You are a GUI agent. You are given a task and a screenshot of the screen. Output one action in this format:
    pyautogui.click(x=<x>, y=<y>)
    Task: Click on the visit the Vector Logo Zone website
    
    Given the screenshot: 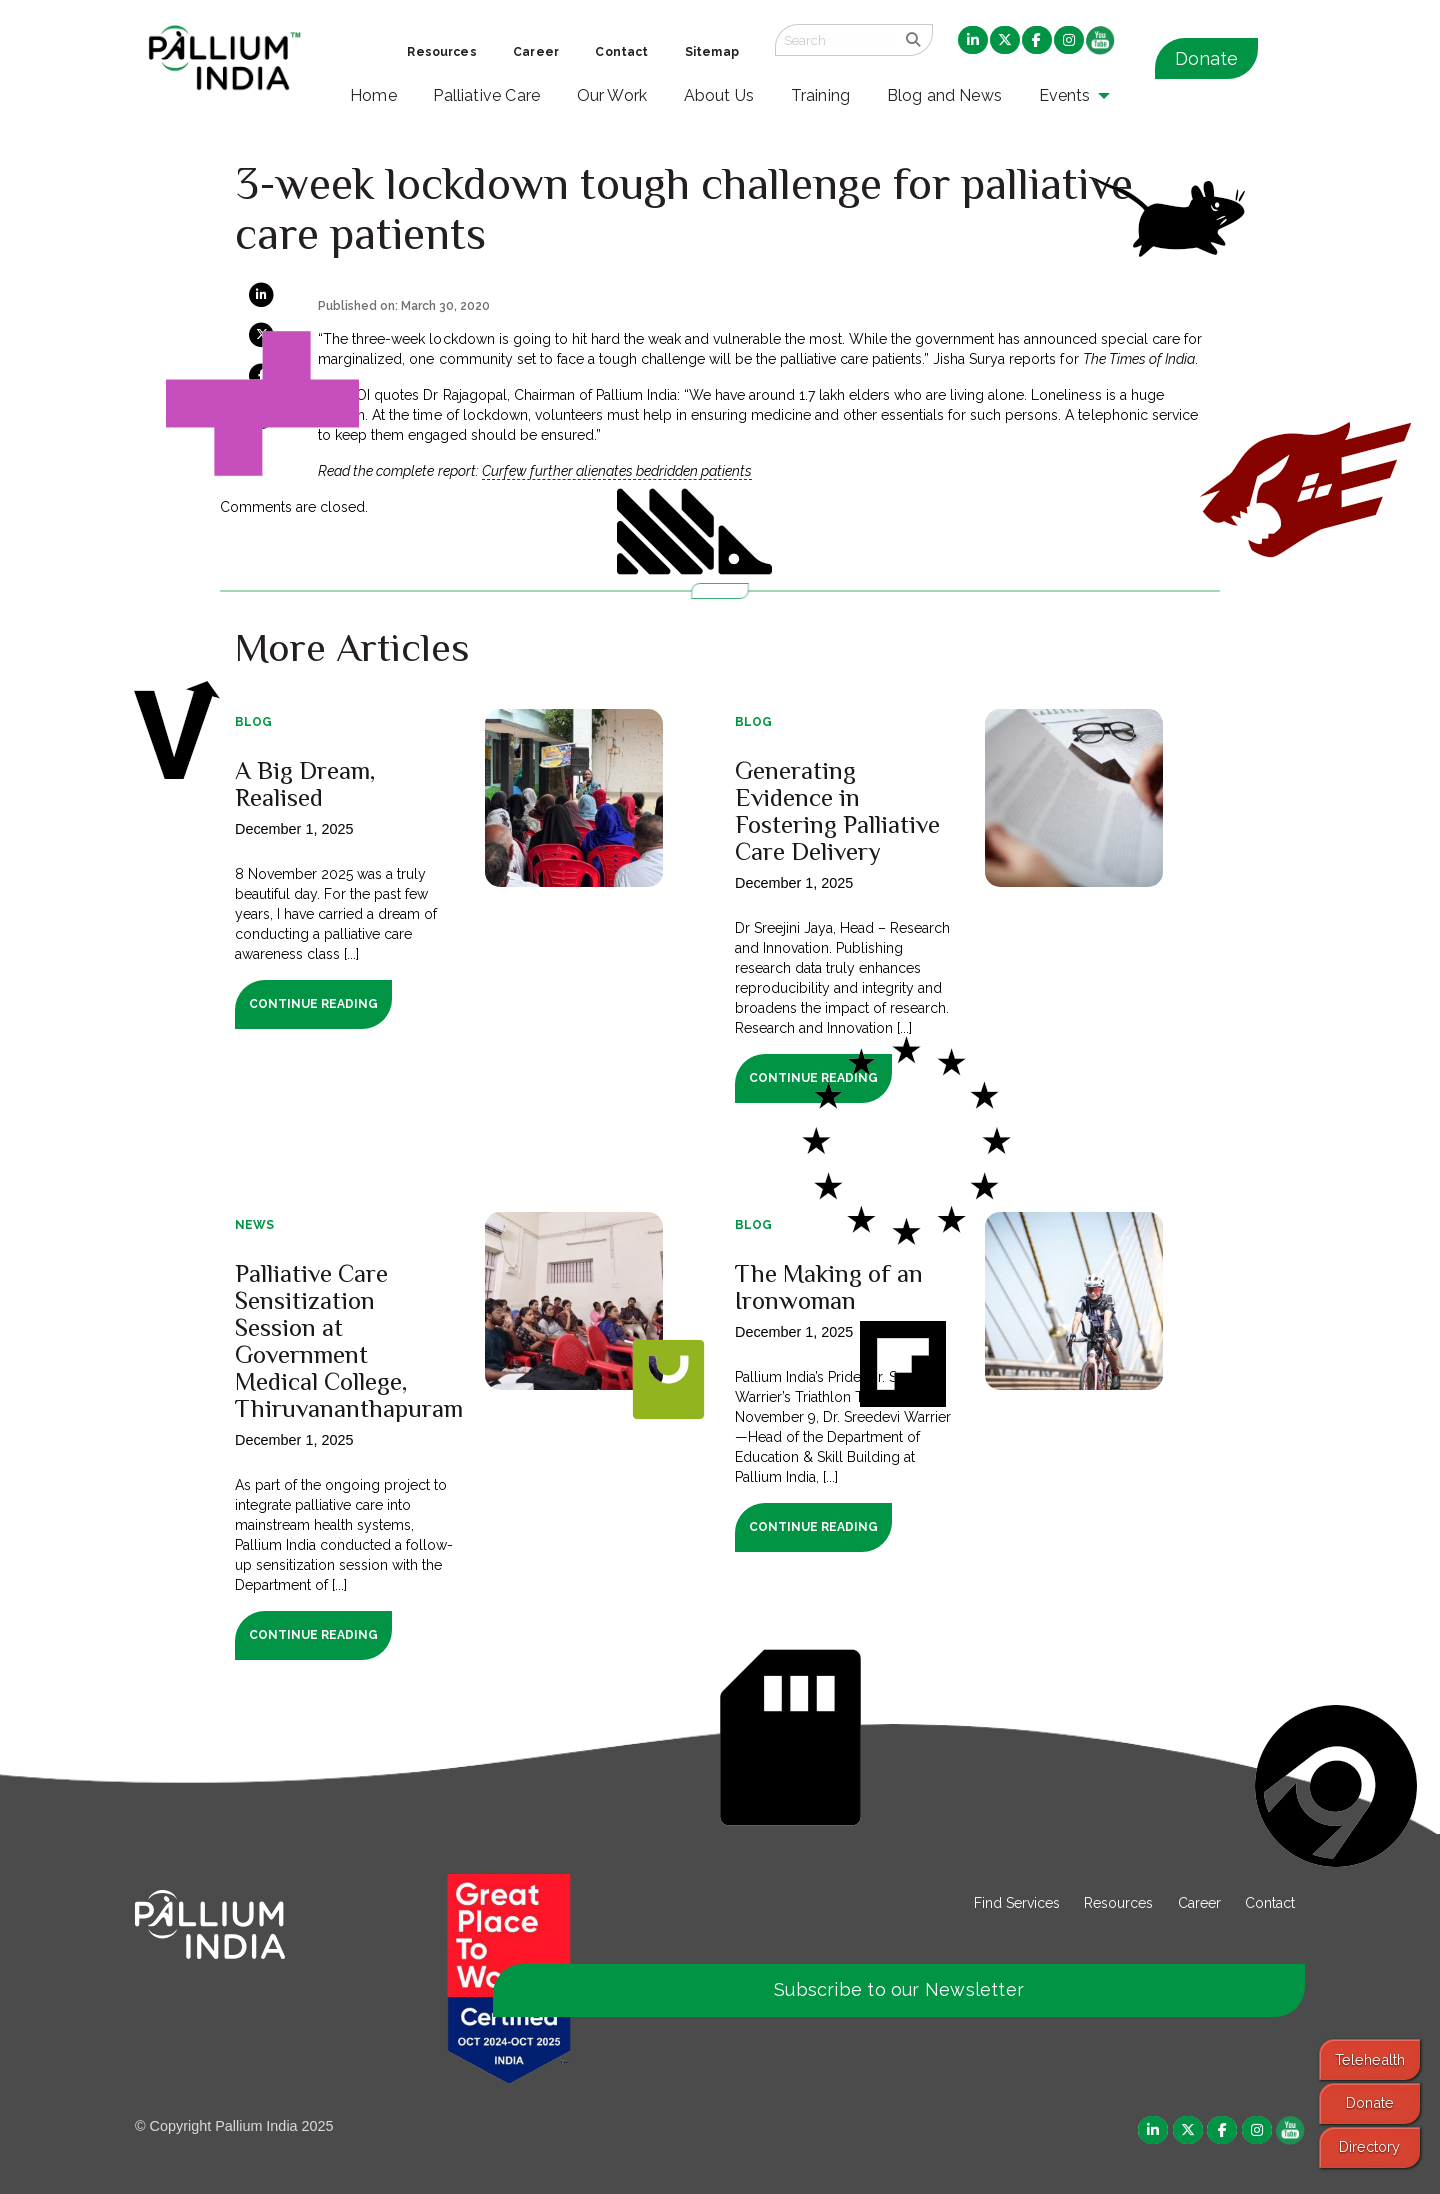 What is the action you would take?
    pyautogui.click(x=177, y=730)
    